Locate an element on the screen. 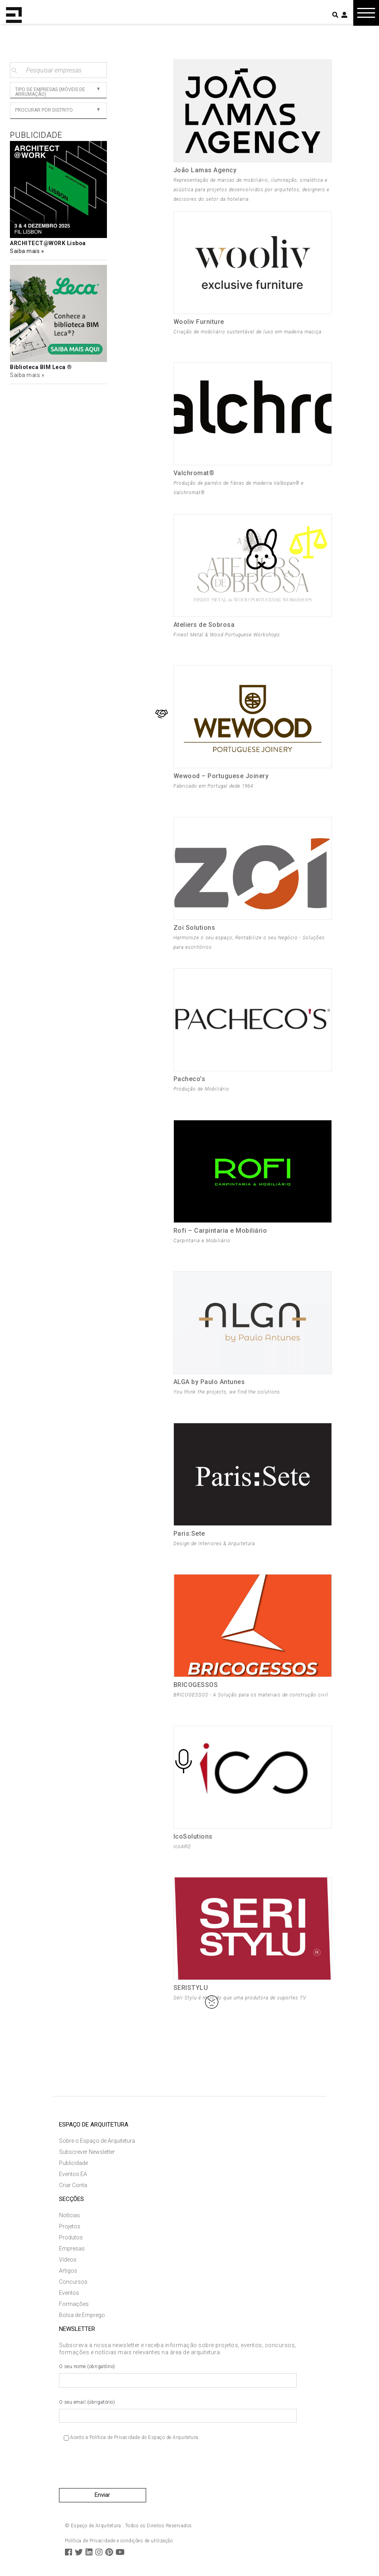  react to a message with anger is located at coordinates (211, 2002).